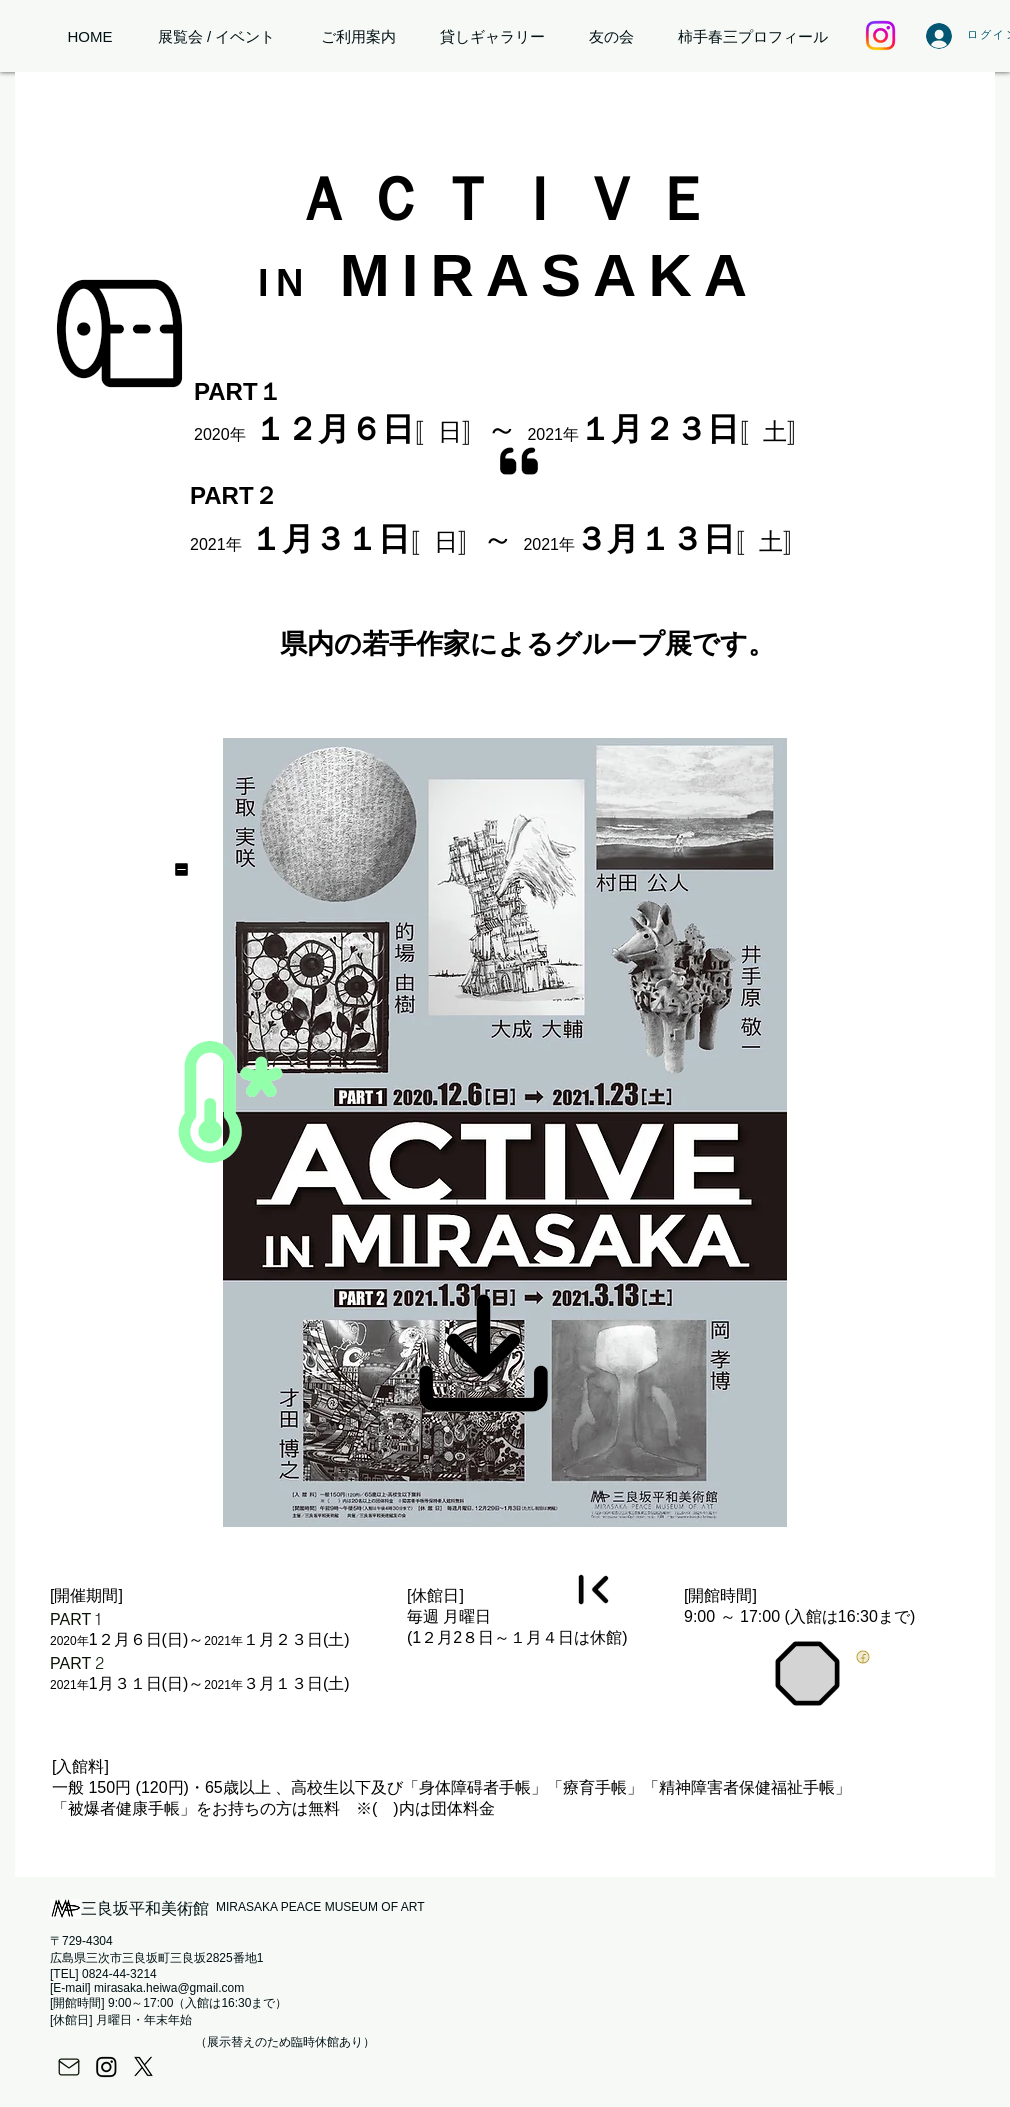 The height and width of the screenshot is (2107, 1010). What do you see at coordinates (181, 869) in the screenshot?
I see `decrease quantity or value` at bounding box center [181, 869].